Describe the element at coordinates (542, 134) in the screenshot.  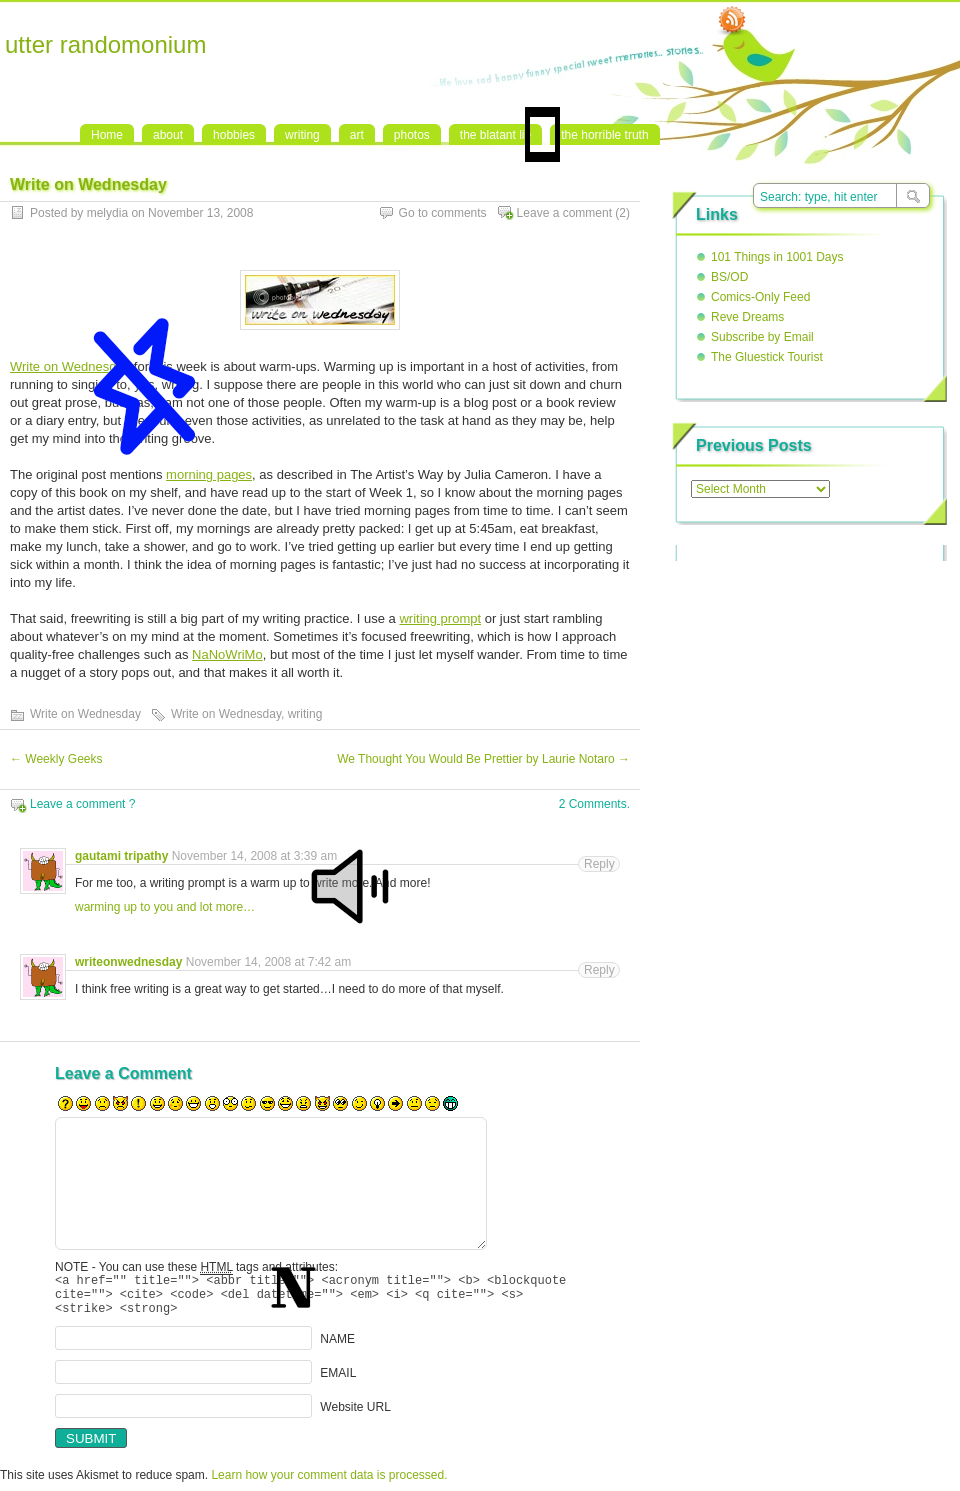
I see `set this device as primary phone` at that location.